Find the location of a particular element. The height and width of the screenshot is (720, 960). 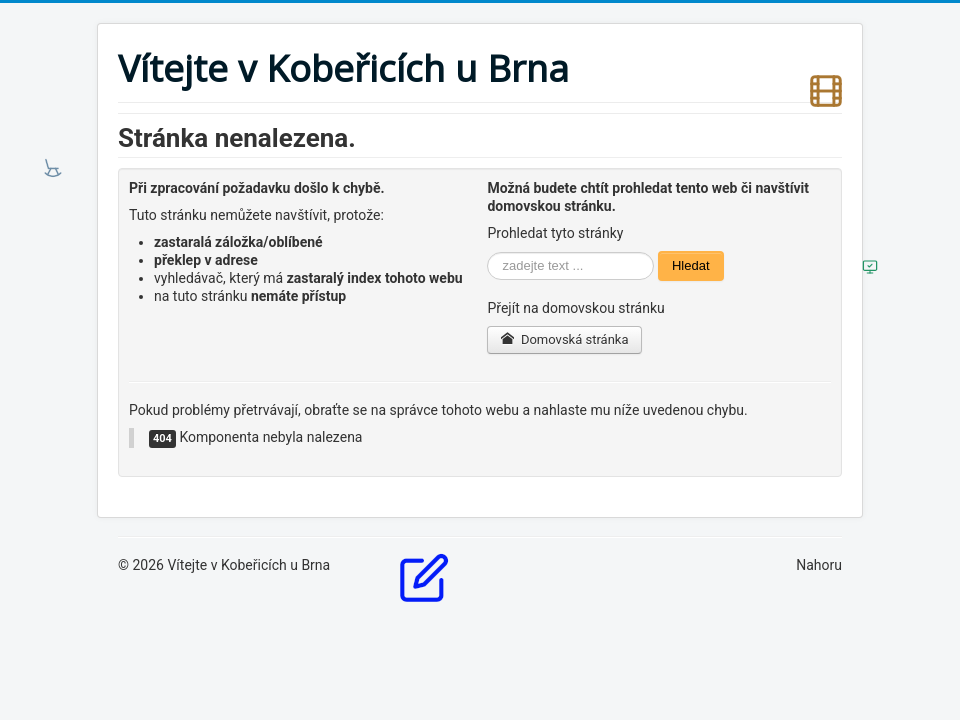

access video or movie content is located at coordinates (826, 91).